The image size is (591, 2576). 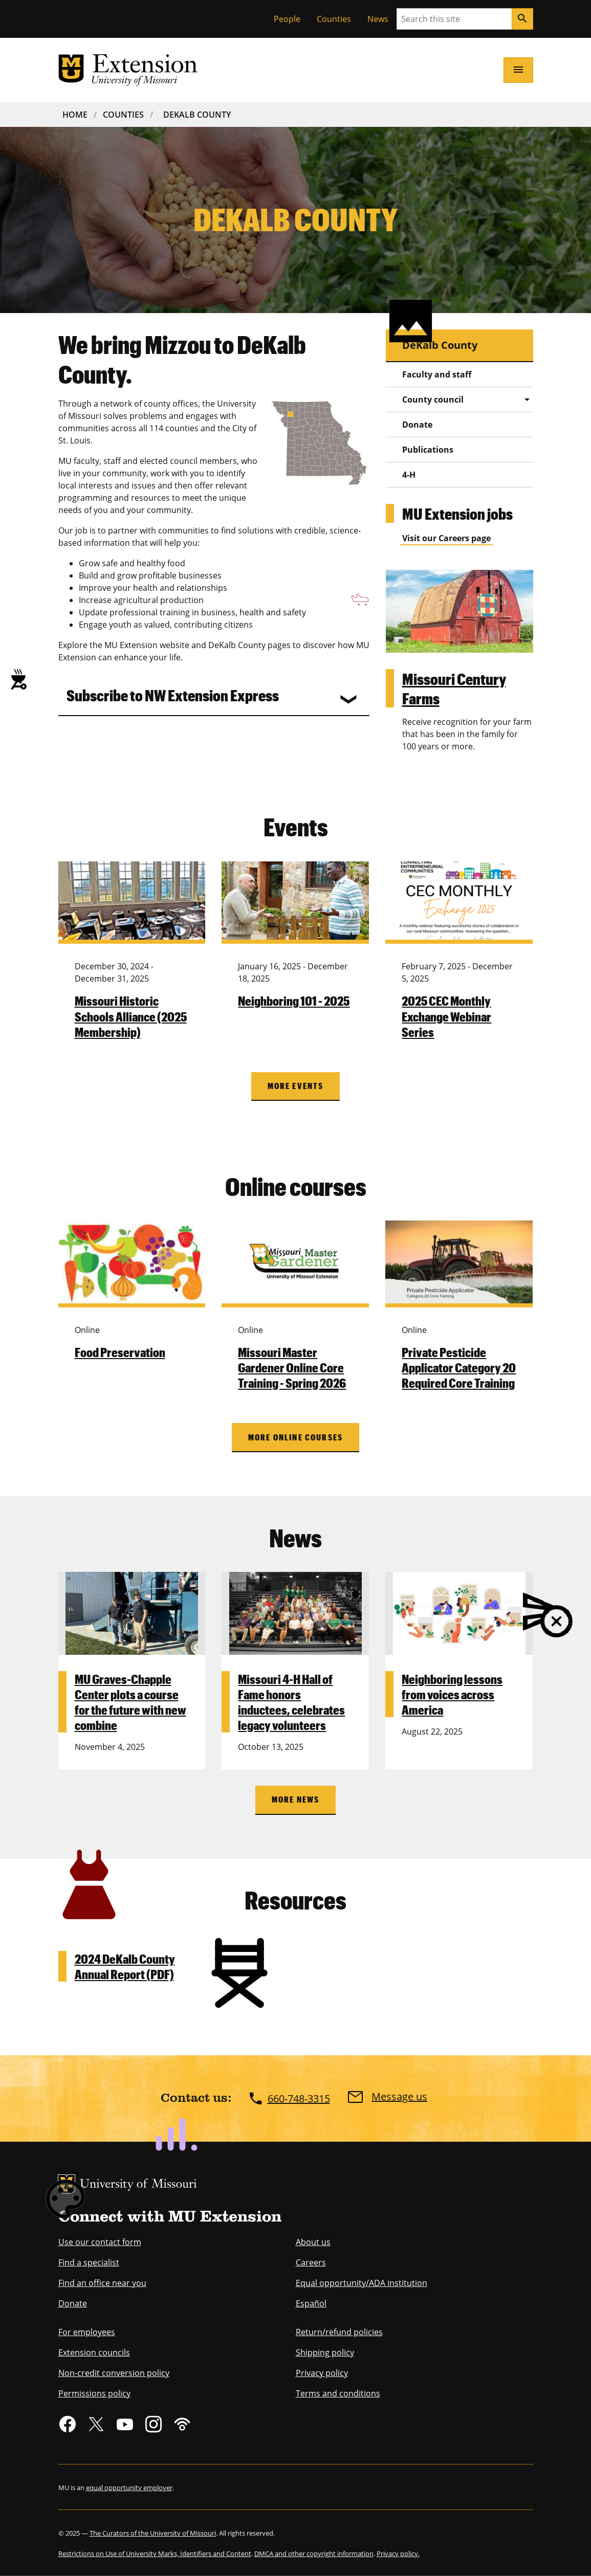 What do you see at coordinates (410, 321) in the screenshot?
I see `view photos or images` at bounding box center [410, 321].